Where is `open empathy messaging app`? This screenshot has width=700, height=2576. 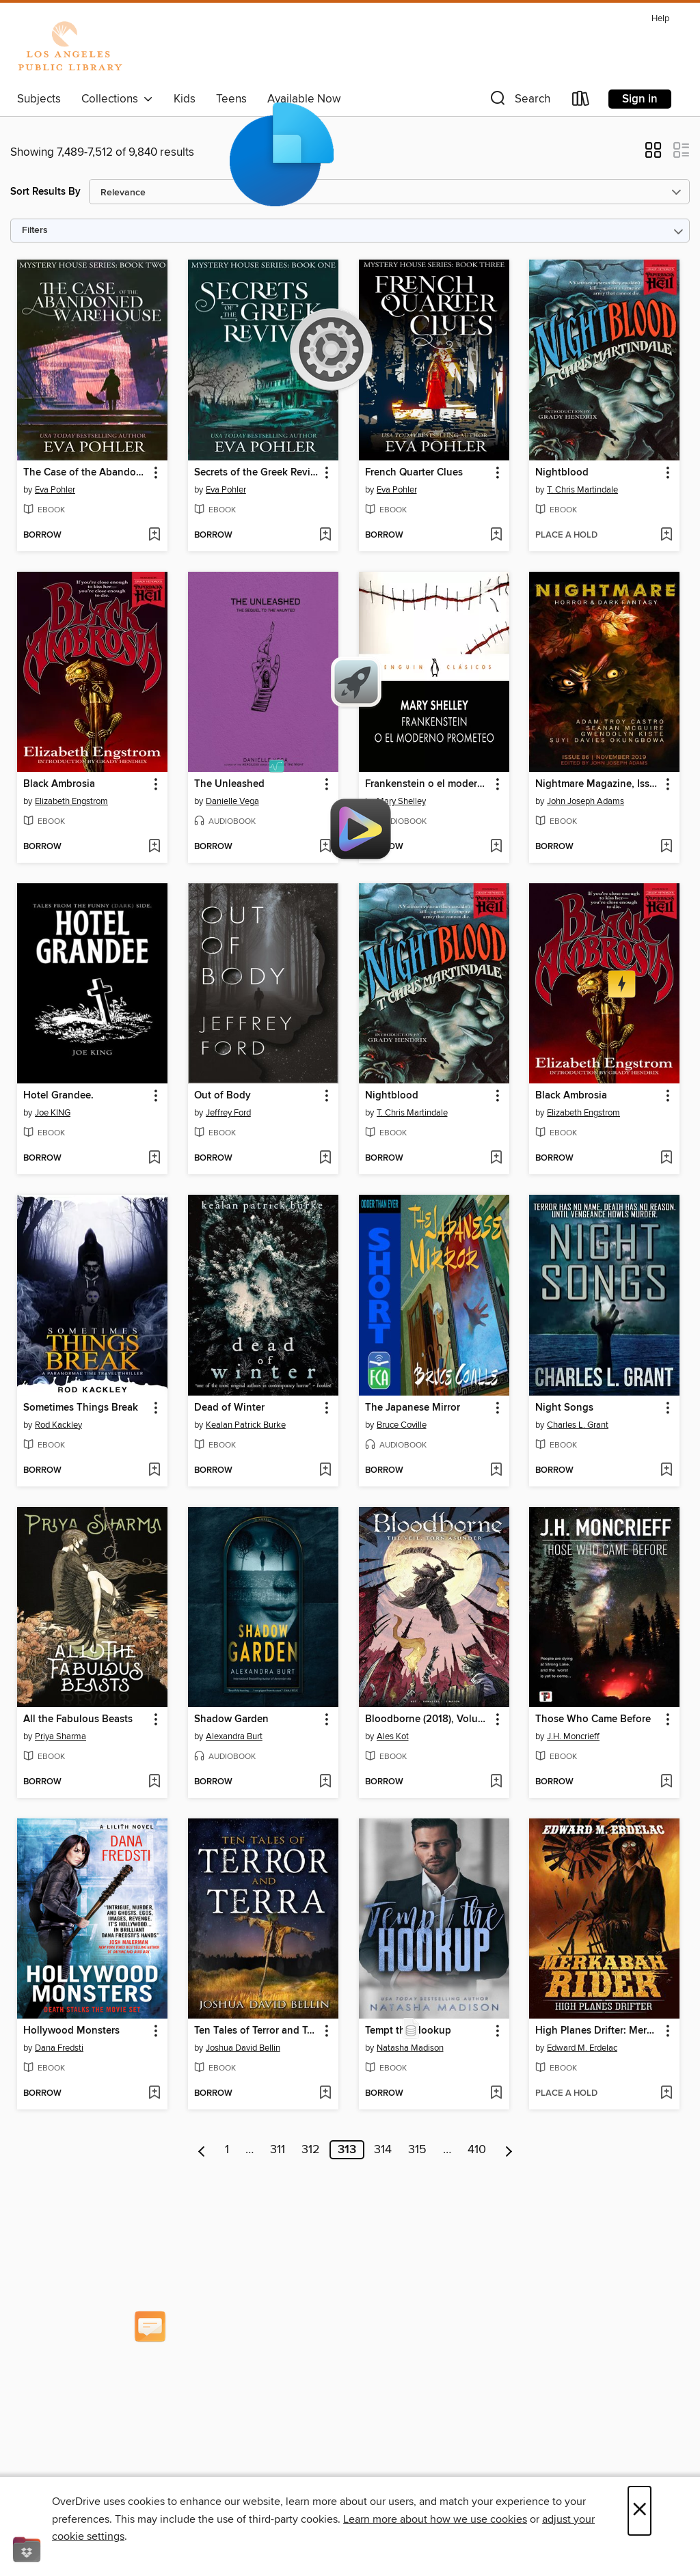 open empathy messaging app is located at coordinates (150, 2326).